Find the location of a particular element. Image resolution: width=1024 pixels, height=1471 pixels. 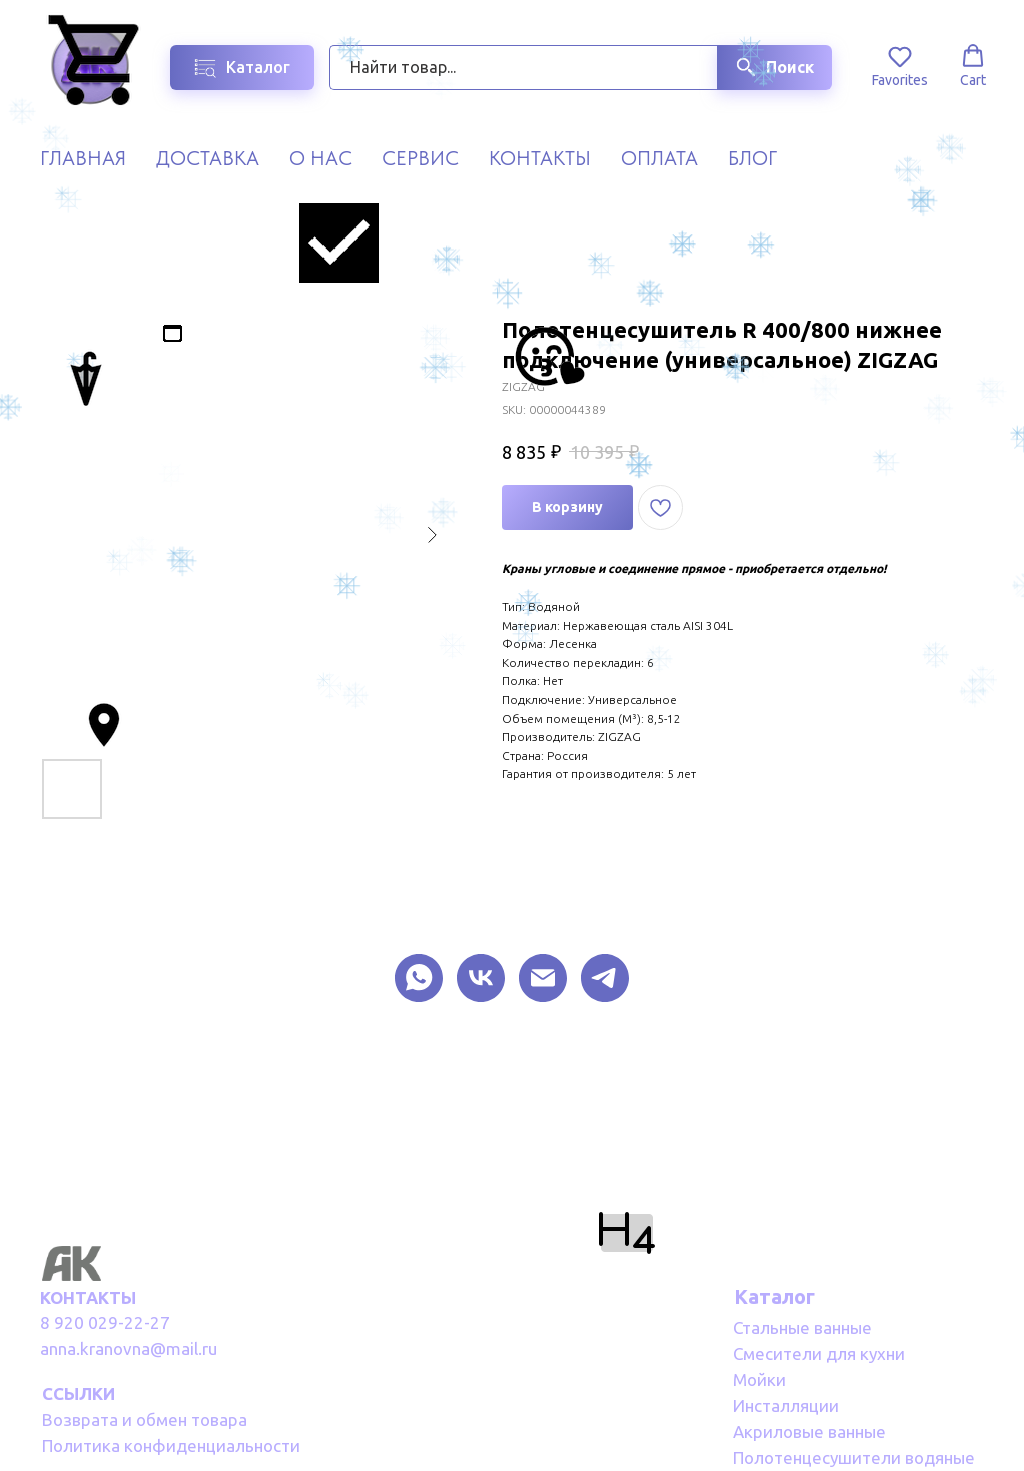

open a web browser or web view is located at coordinates (172, 333).